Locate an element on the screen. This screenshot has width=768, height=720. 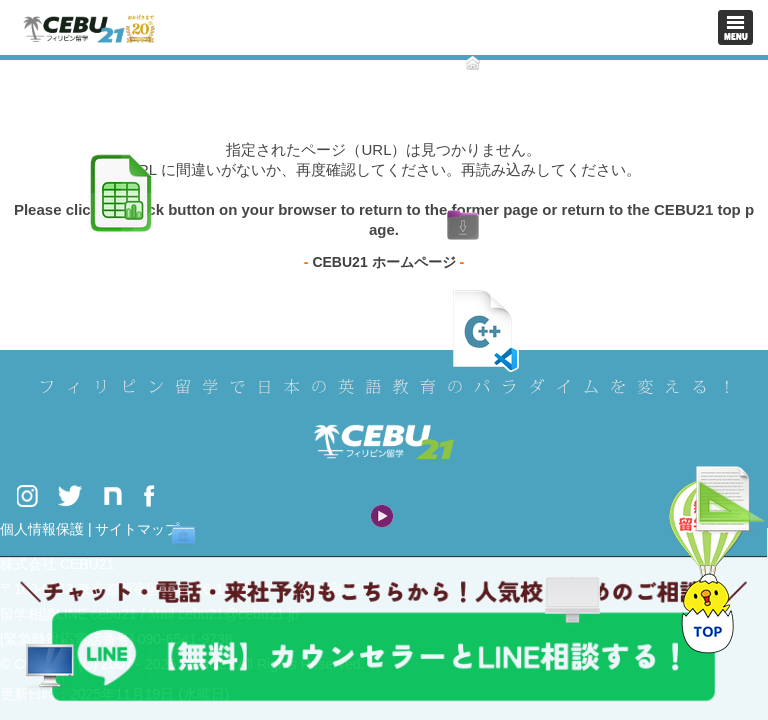
open a C++ source file in Visual Studio Code is located at coordinates (482, 330).